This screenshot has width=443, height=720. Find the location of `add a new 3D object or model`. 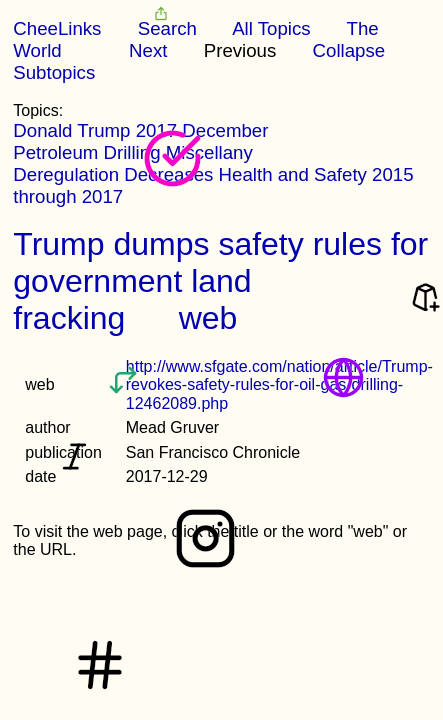

add a new 3D object or model is located at coordinates (425, 297).